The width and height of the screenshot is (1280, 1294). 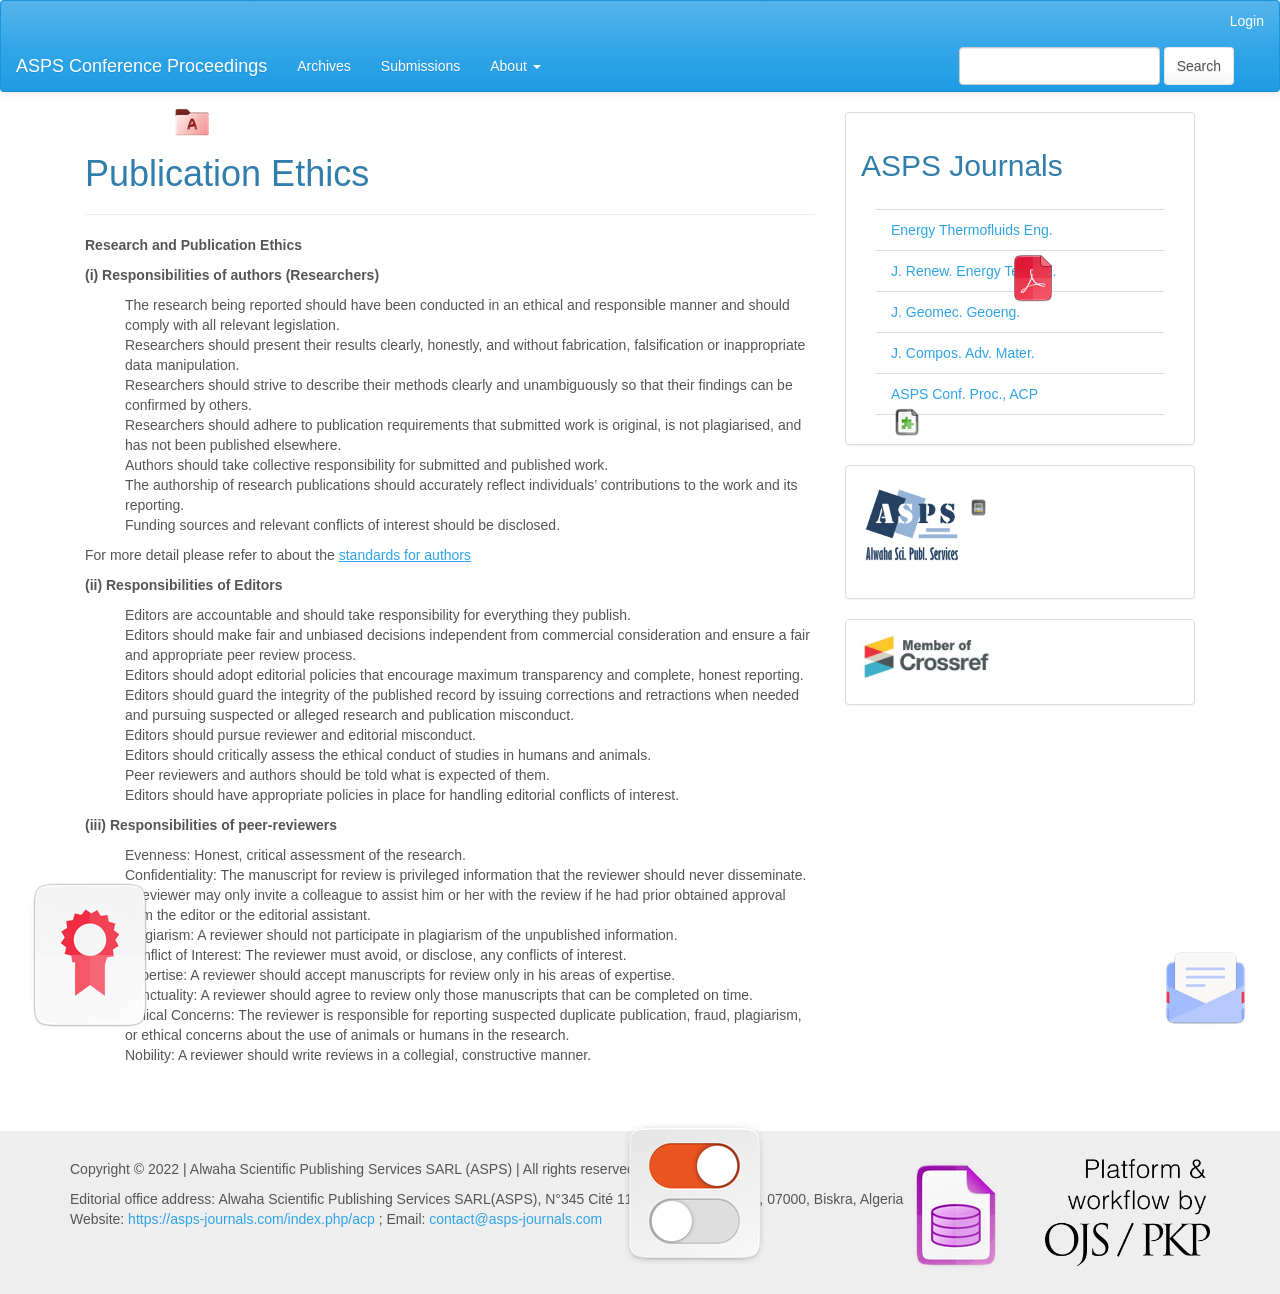 What do you see at coordinates (1033, 278) in the screenshot?
I see `open a pdf document` at bounding box center [1033, 278].